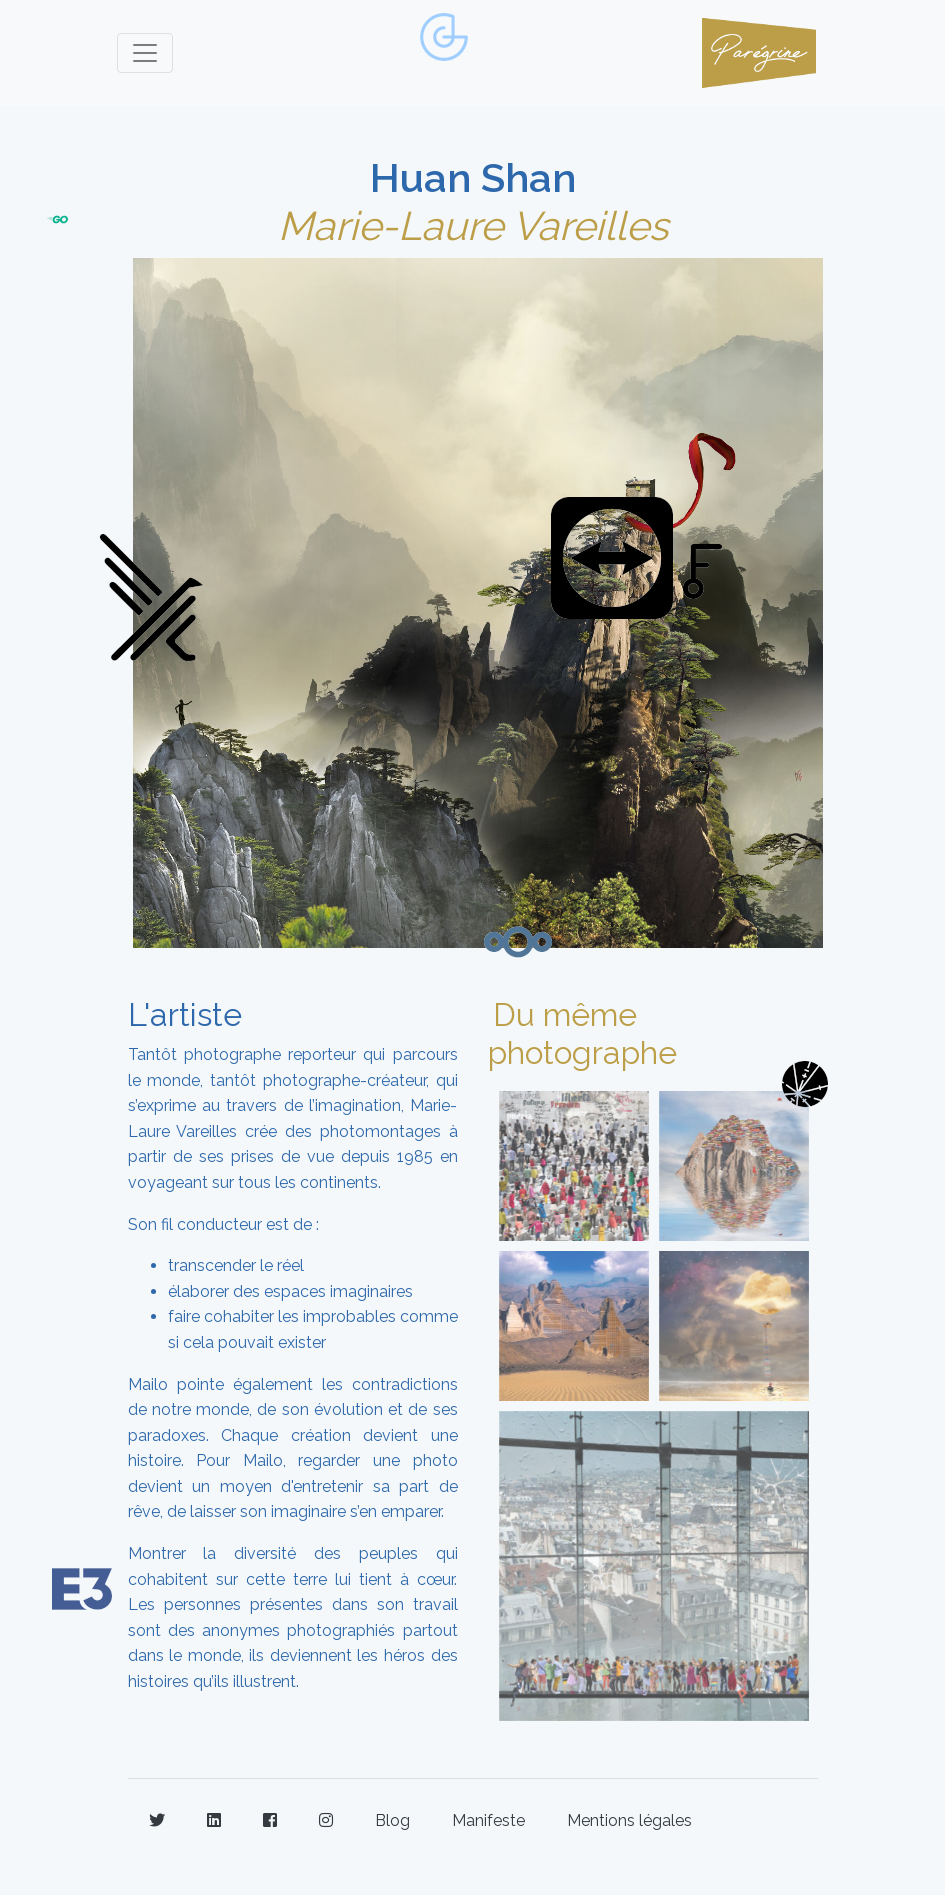 The image size is (945, 1895). I want to click on open nextcloud app, so click(518, 942).